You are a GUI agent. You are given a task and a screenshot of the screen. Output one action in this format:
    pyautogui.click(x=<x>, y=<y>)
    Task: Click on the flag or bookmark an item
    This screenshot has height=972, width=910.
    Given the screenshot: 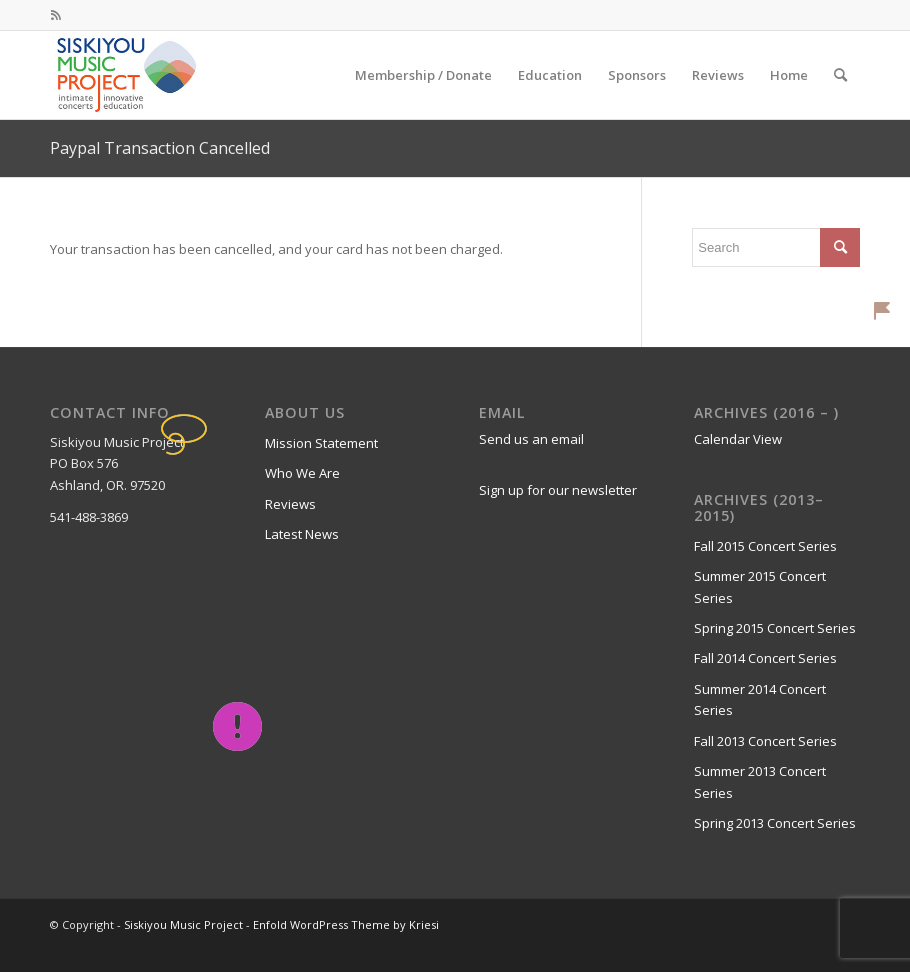 What is the action you would take?
    pyautogui.click(x=882, y=310)
    